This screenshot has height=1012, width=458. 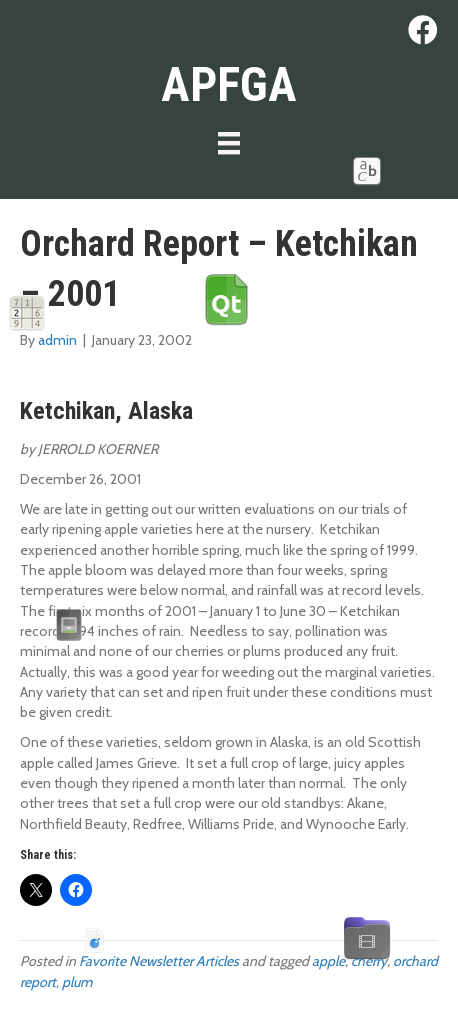 What do you see at coordinates (367, 171) in the screenshot?
I see `access font and typography settings` at bounding box center [367, 171].